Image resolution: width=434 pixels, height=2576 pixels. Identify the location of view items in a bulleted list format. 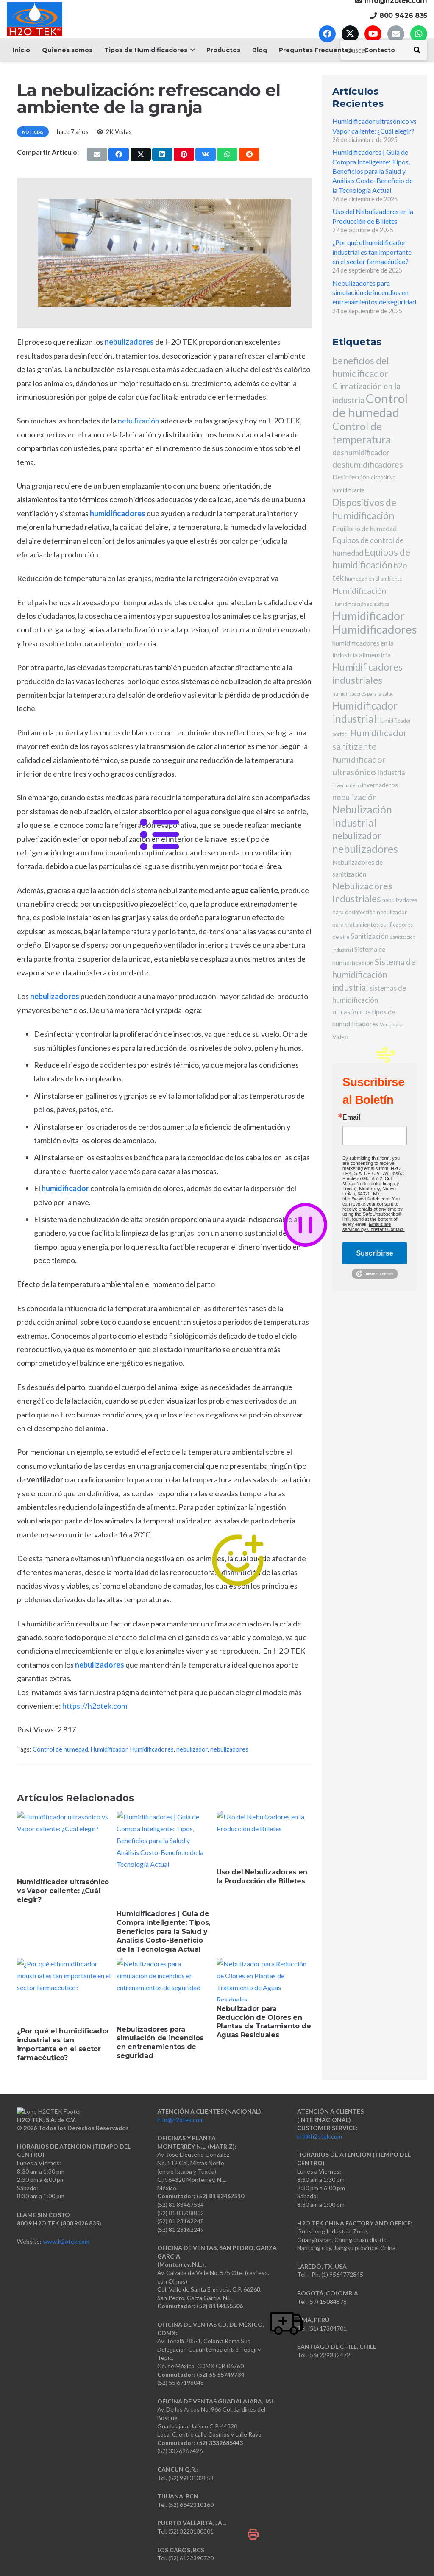
(159, 834).